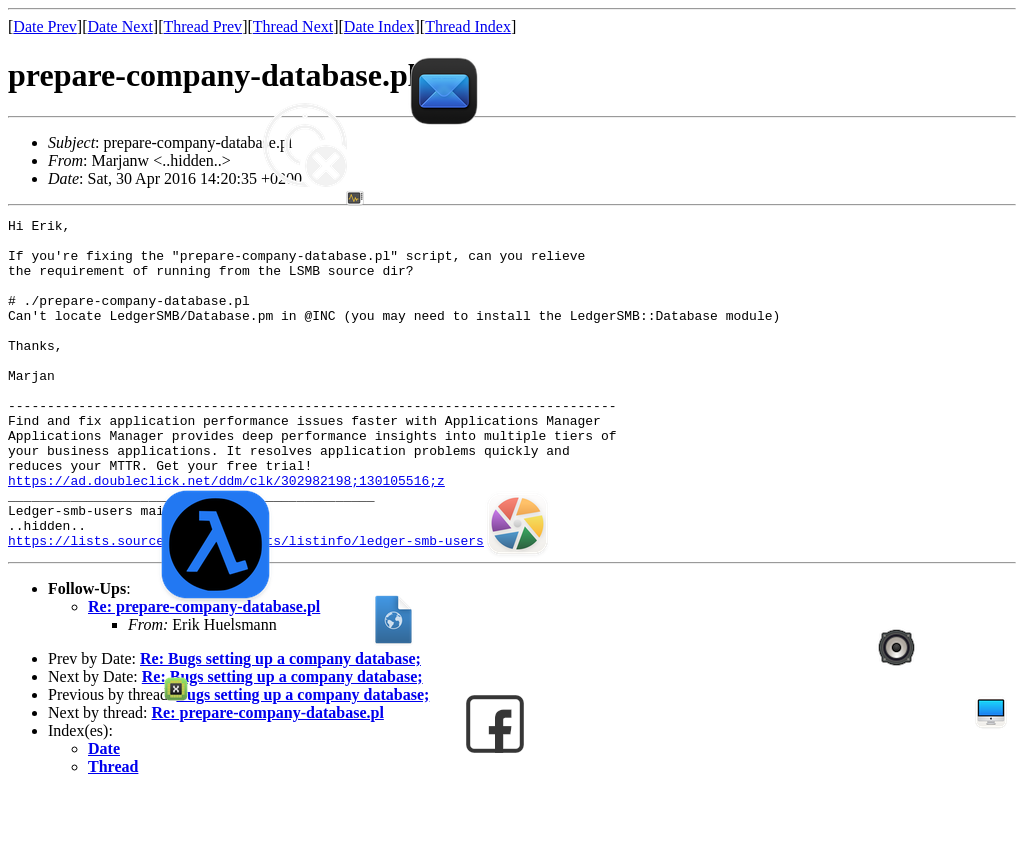 Image resolution: width=1024 pixels, height=858 pixels. What do you see at coordinates (176, 689) in the screenshot?
I see `open CPU-X system information app` at bounding box center [176, 689].